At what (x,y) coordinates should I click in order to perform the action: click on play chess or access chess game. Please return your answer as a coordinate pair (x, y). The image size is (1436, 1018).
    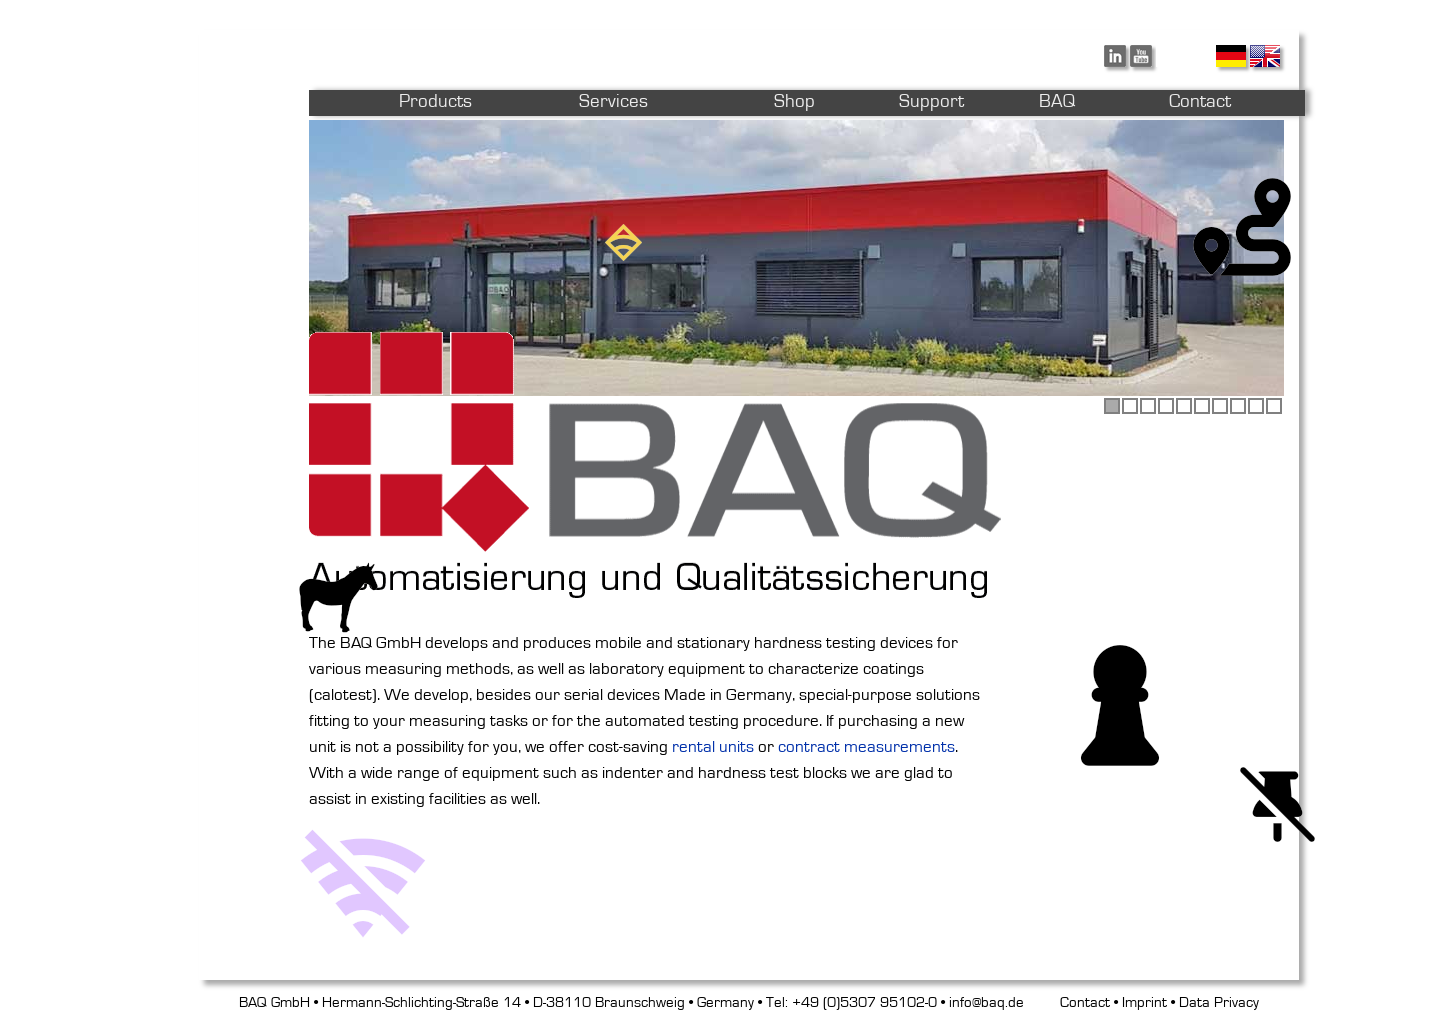
    Looking at the image, I should click on (1120, 709).